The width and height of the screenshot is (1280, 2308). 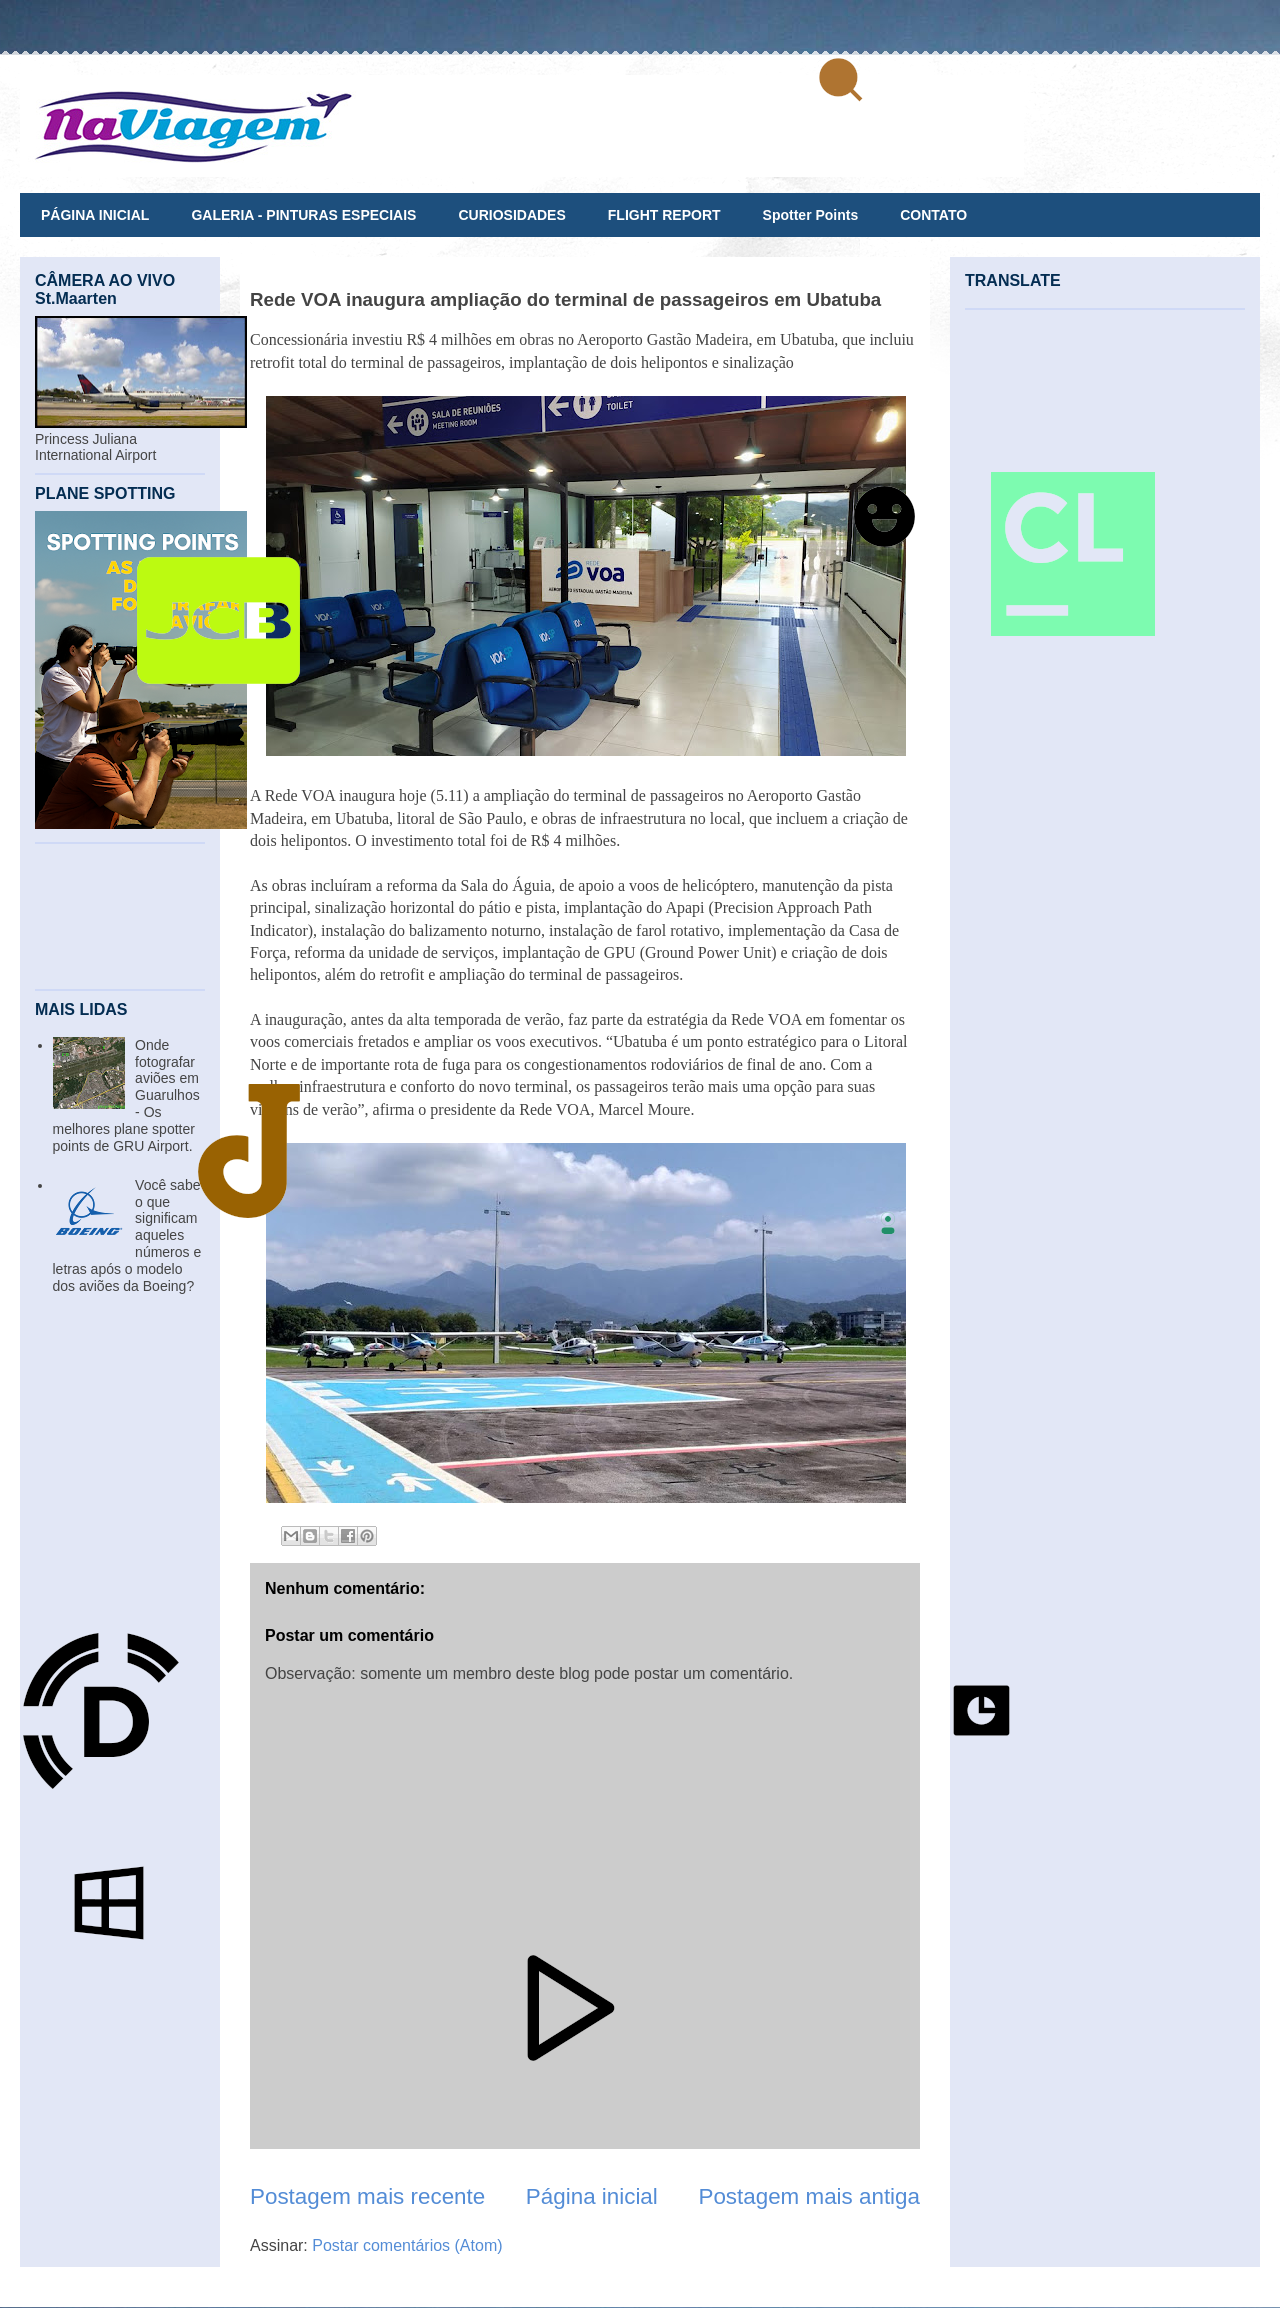 I want to click on open CLion IDE, so click(x=1073, y=554).